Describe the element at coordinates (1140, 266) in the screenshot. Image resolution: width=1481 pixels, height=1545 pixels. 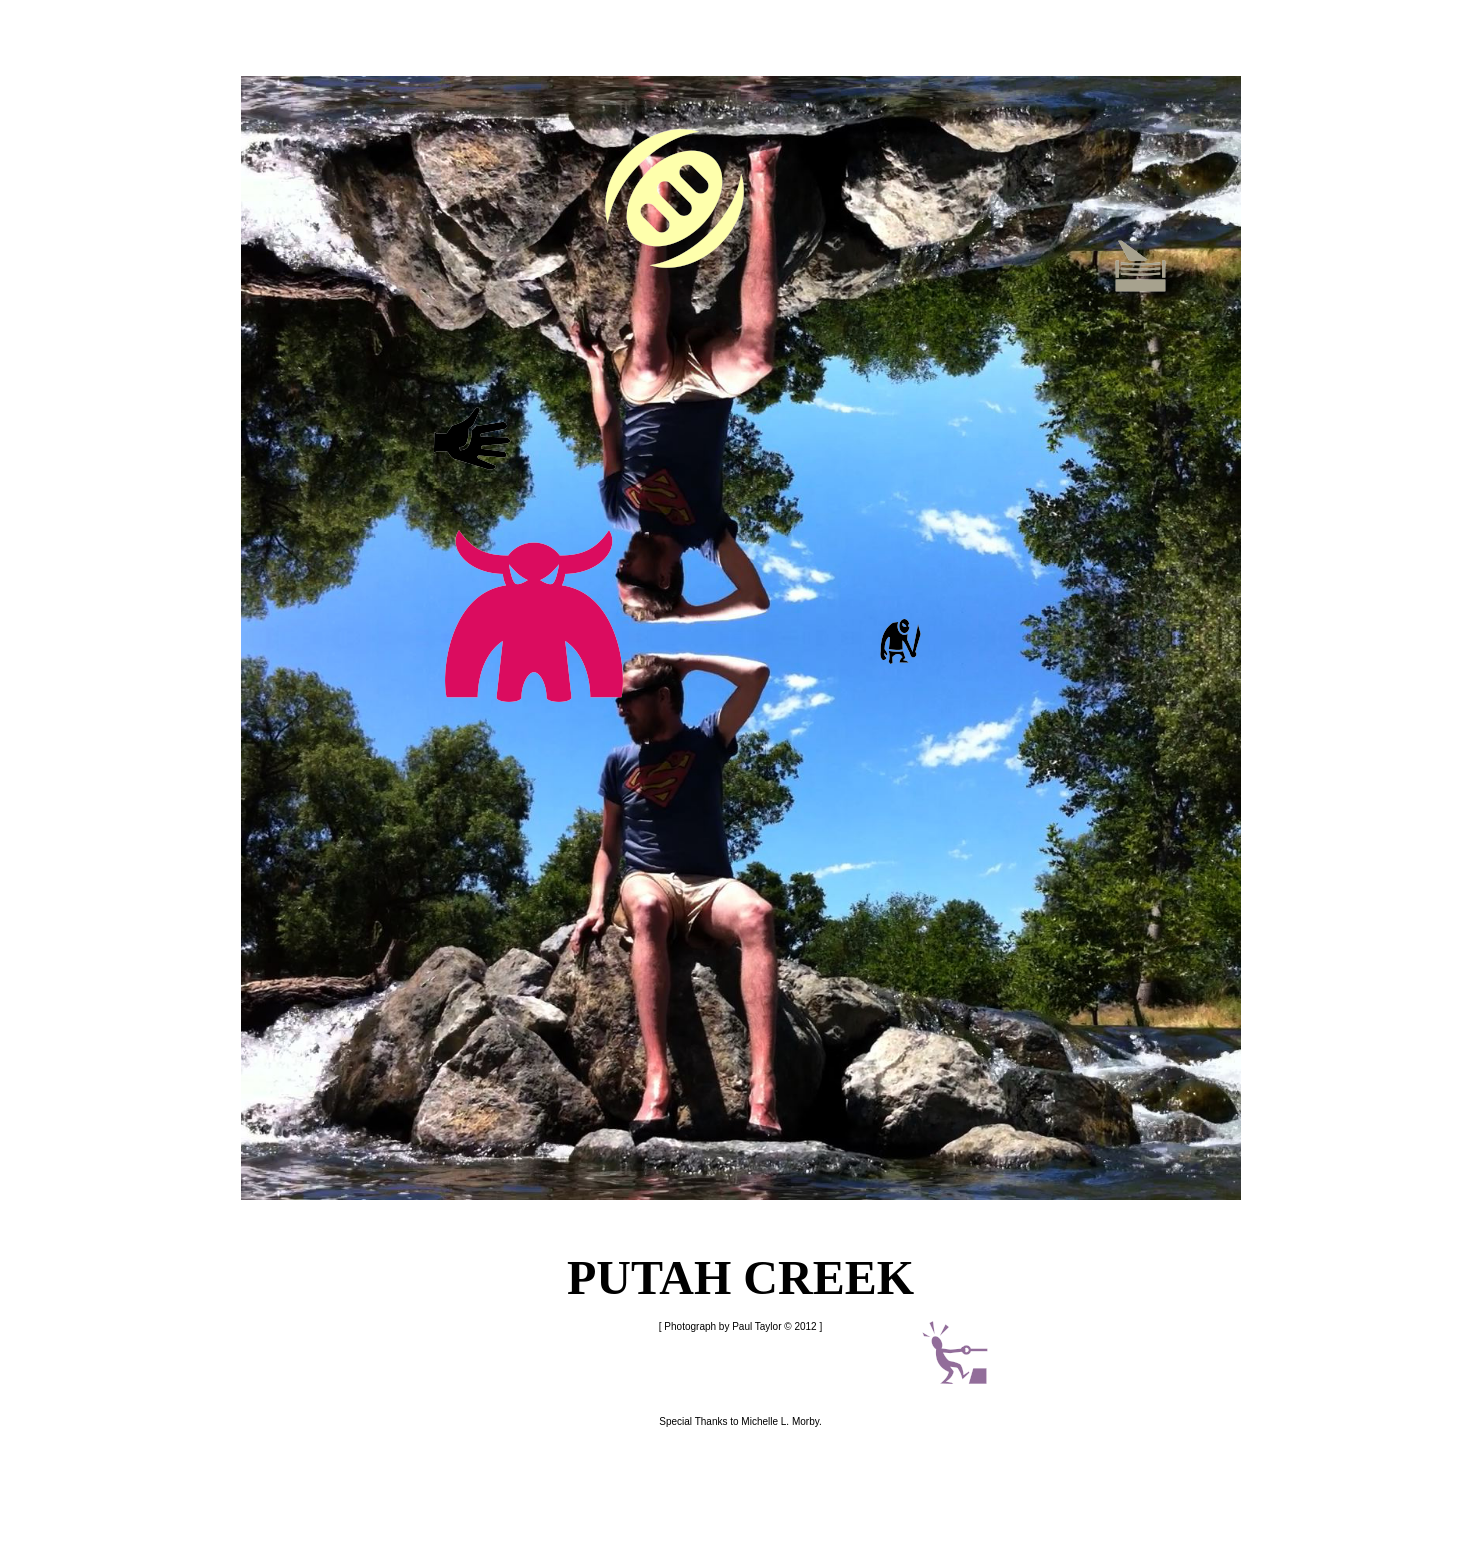
I see `access boxing or fighting game mode` at that location.